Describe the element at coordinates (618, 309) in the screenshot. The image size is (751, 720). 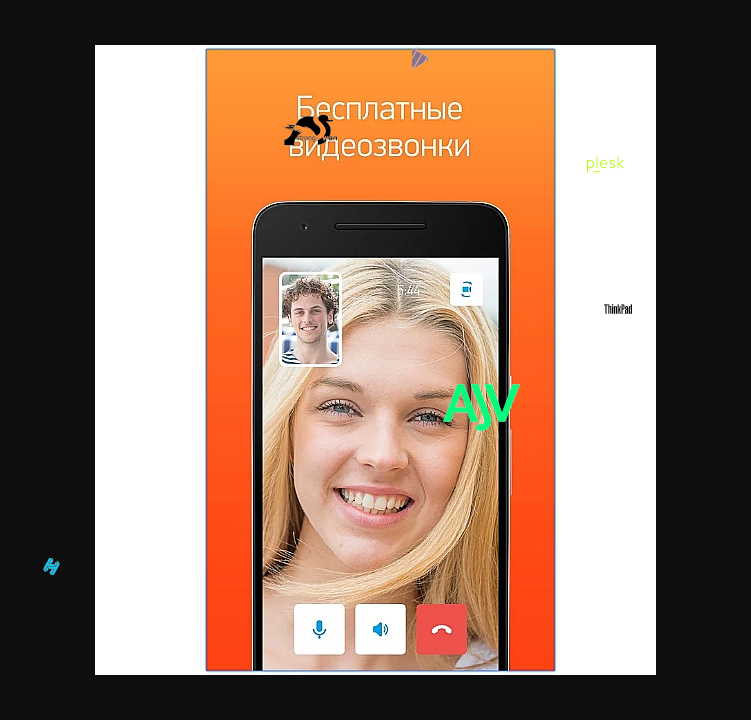
I see `ThinkPad brand logo` at that location.